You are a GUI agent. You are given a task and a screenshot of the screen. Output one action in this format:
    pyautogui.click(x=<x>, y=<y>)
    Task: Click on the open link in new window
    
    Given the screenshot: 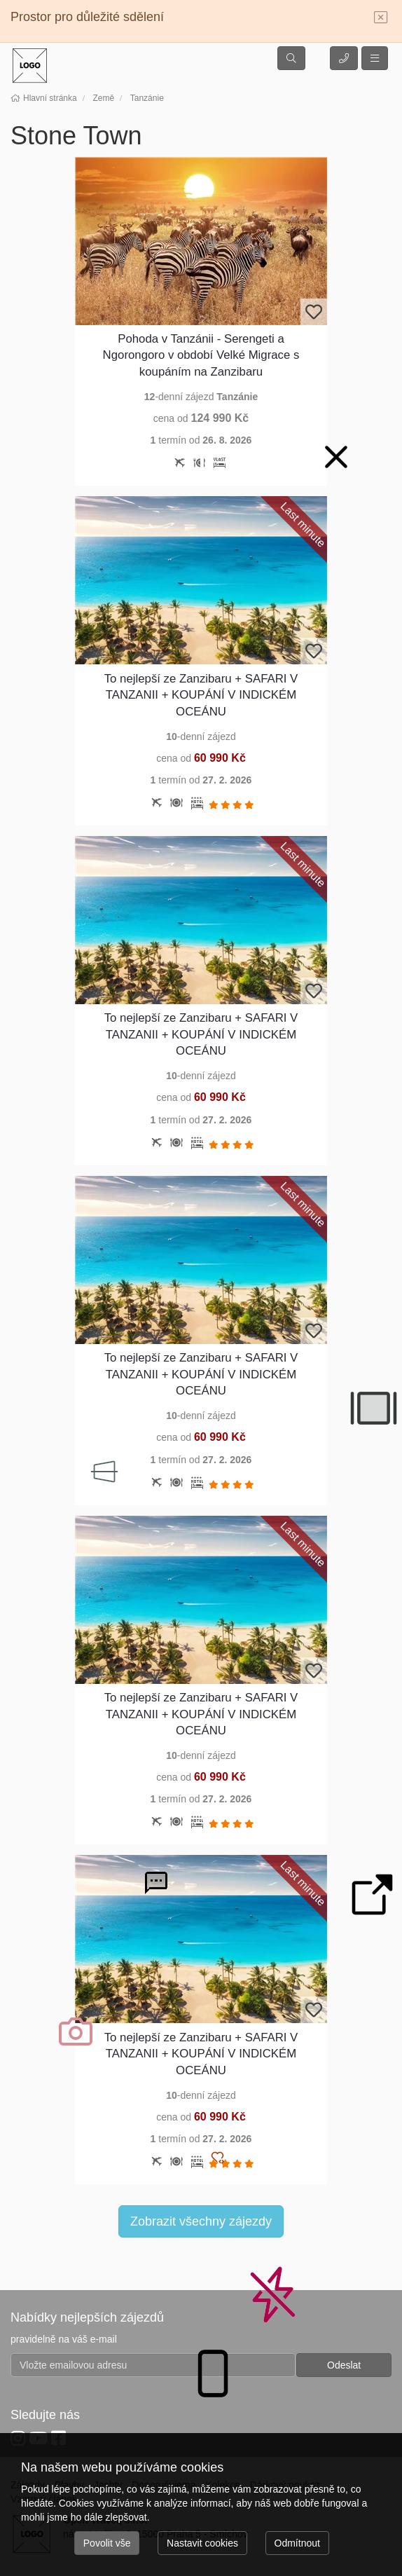 What is the action you would take?
    pyautogui.click(x=372, y=1894)
    